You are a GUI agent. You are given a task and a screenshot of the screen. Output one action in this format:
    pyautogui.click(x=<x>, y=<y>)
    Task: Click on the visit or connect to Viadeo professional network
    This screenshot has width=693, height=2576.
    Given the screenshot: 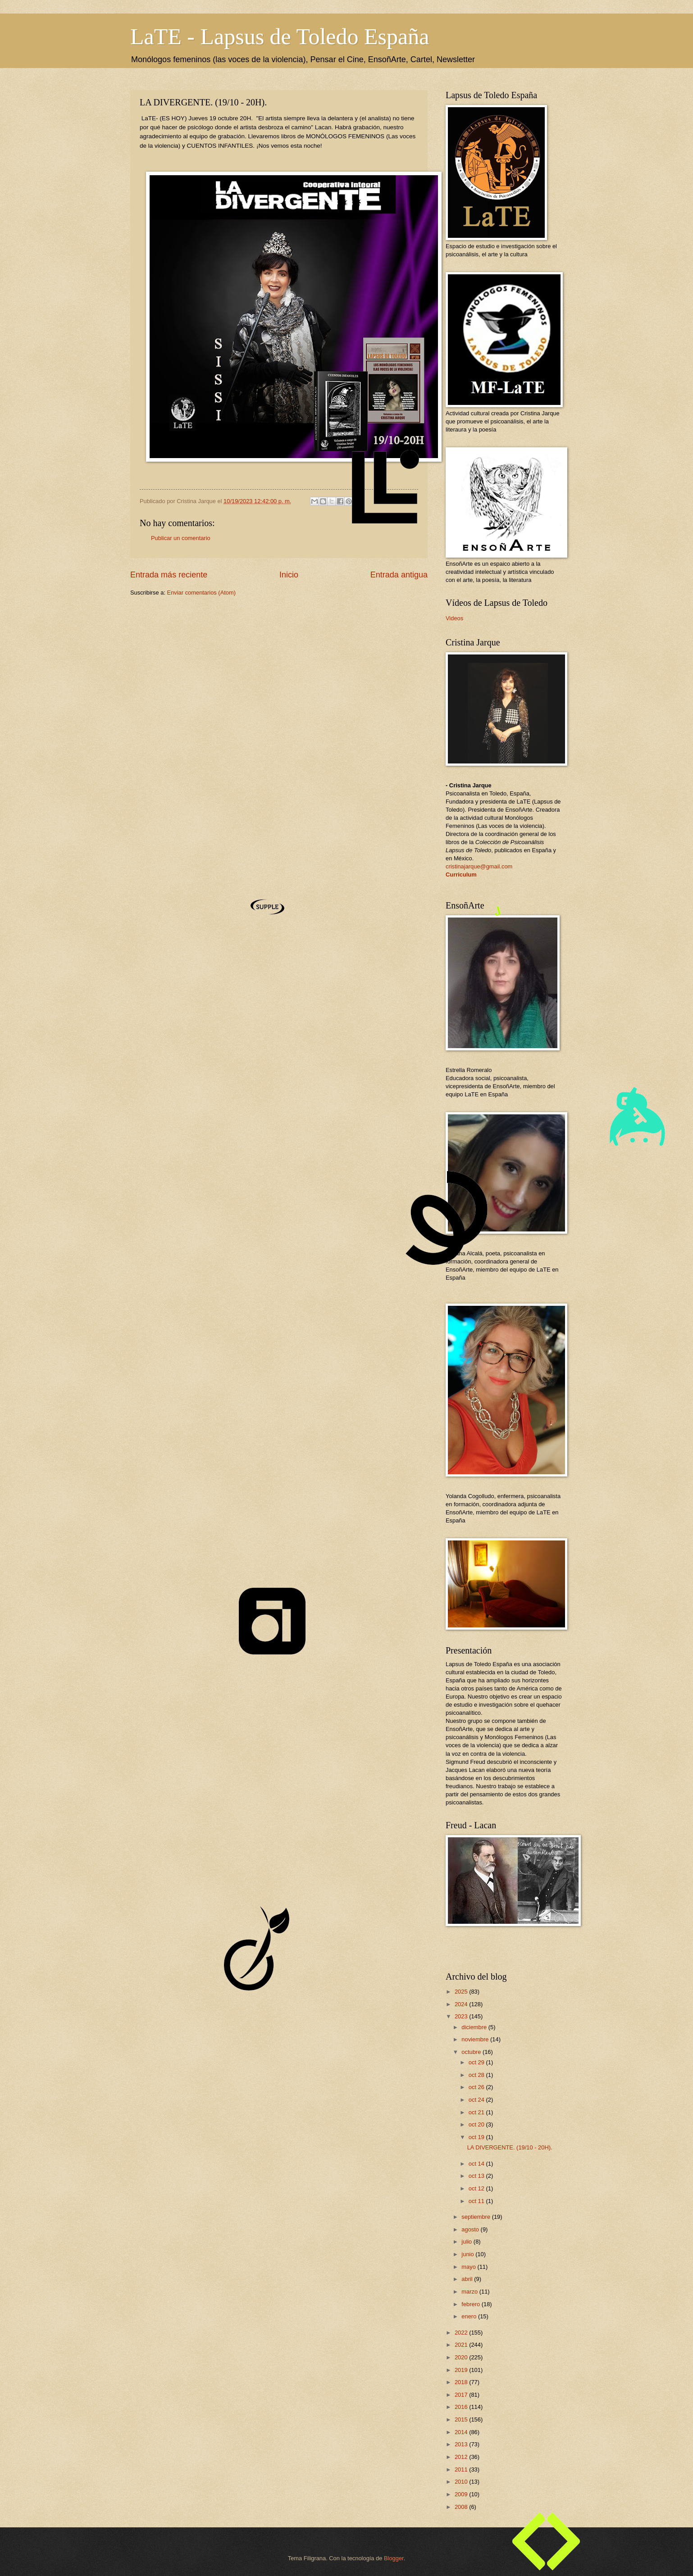 What is the action you would take?
    pyautogui.click(x=256, y=1948)
    